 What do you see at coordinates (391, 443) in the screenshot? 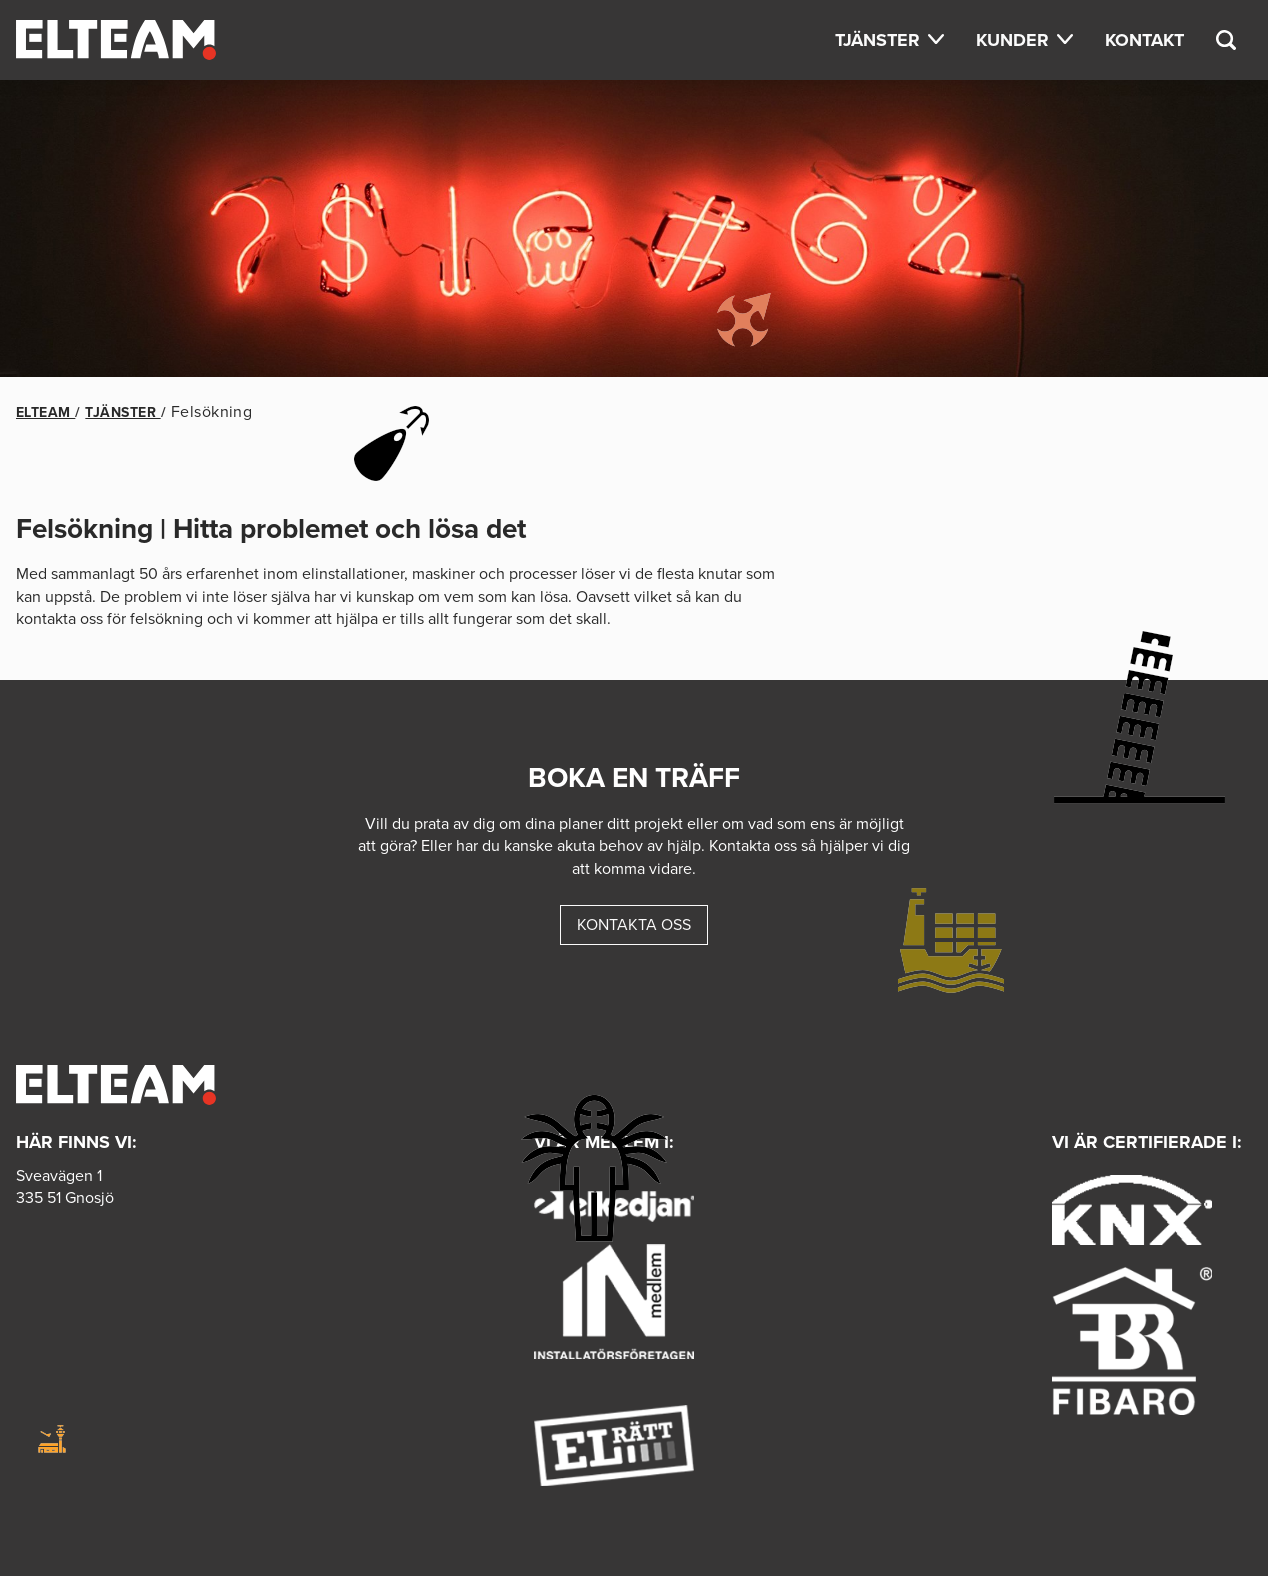
I see `fishing lure or tackle equipment in a game inventory` at bounding box center [391, 443].